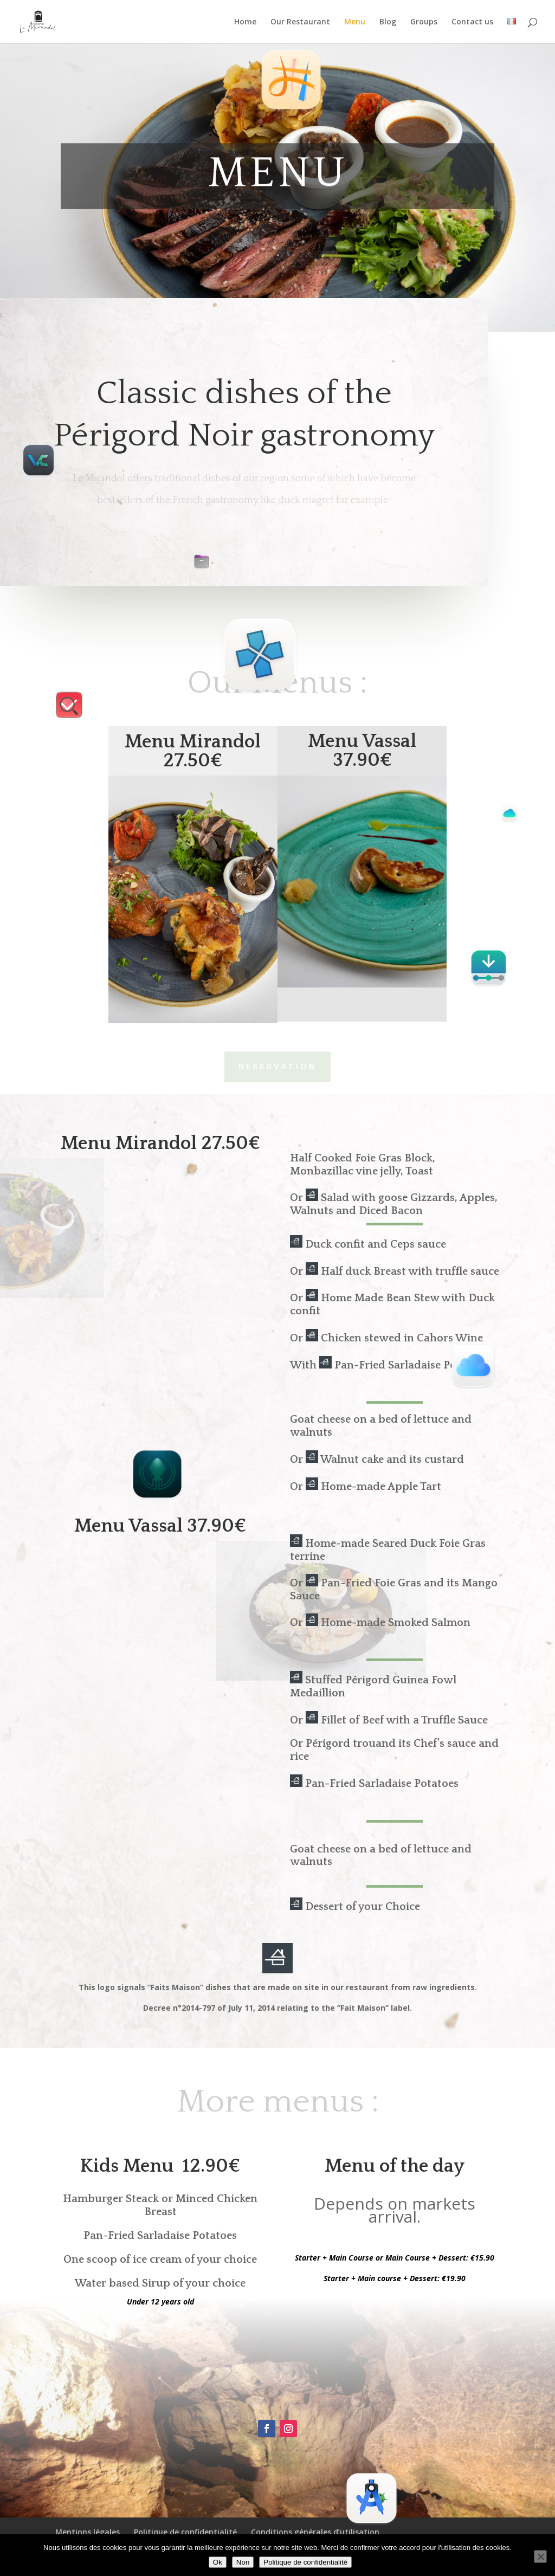  What do you see at coordinates (291, 80) in the screenshot?
I see `open pmim input method app` at bounding box center [291, 80].